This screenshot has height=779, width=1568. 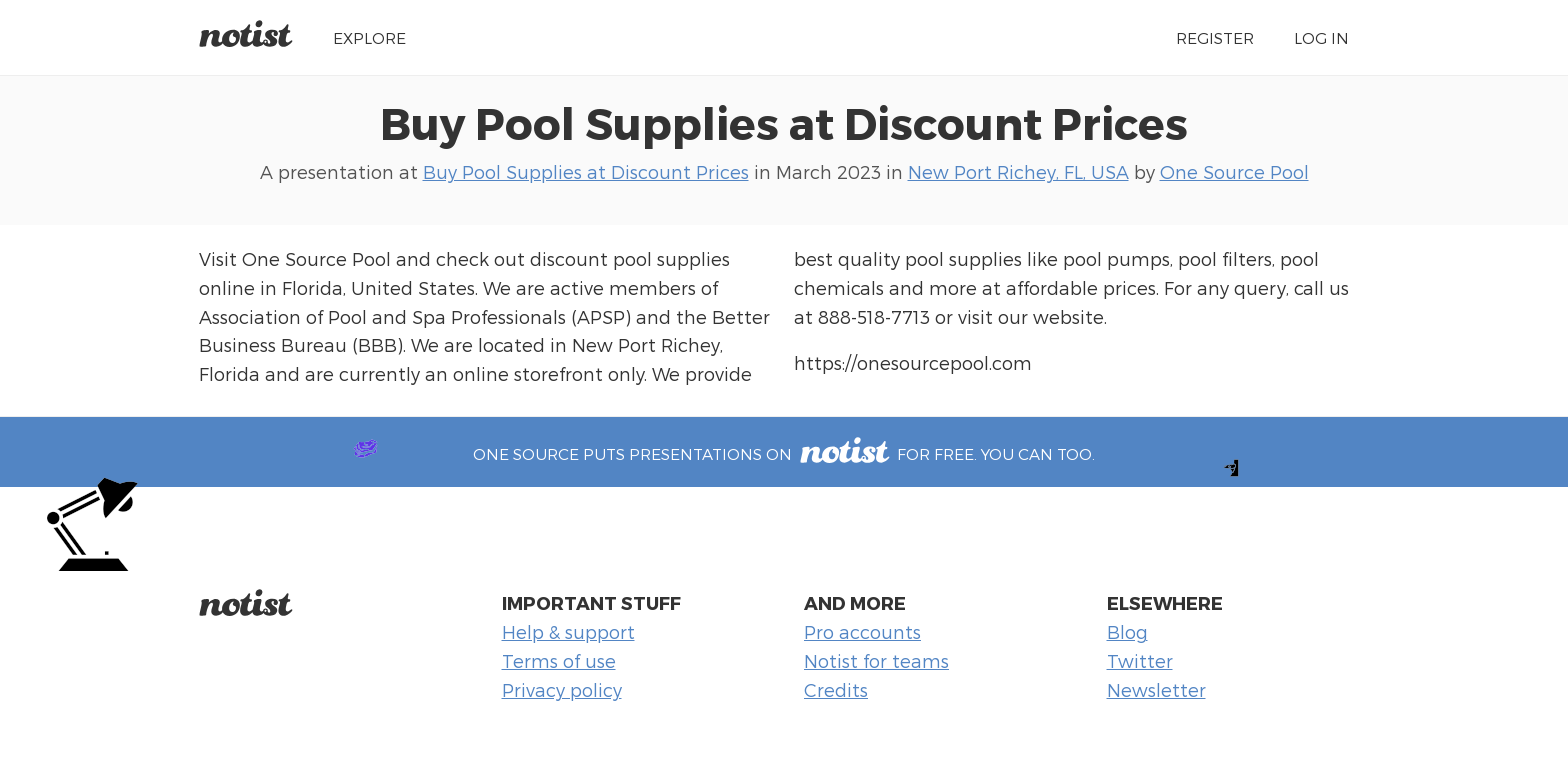 What do you see at coordinates (93, 524) in the screenshot?
I see `toggle desk lamp or workspace lighting` at bounding box center [93, 524].